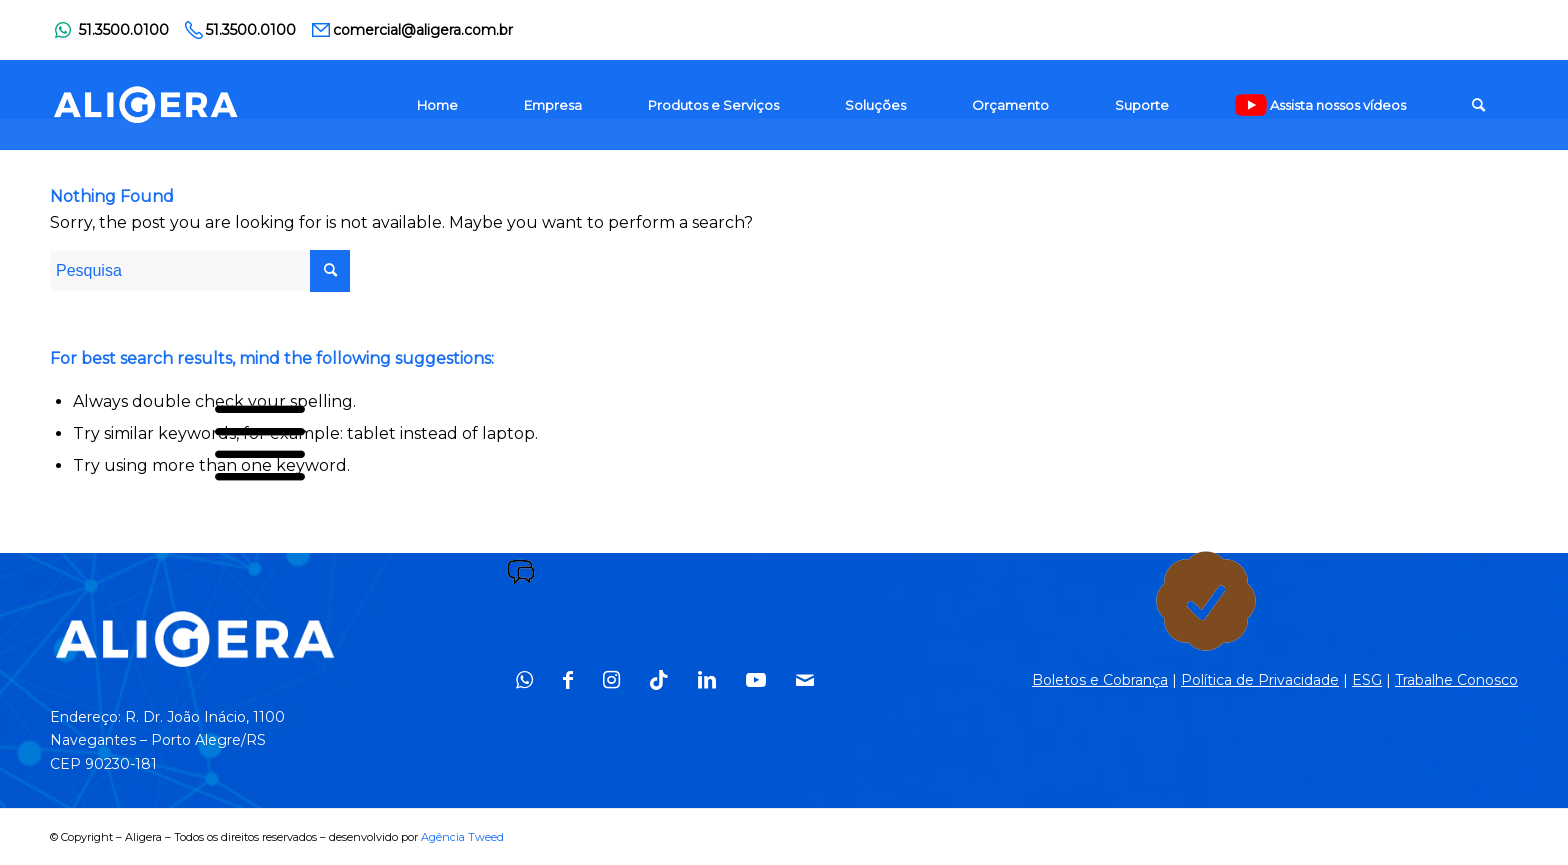 This screenshot has height=865, width=1568. What do you see at coordinates (1206, 601) in the screenshot?
I see `verified account or profile status` at bounding box center [1206, 601].